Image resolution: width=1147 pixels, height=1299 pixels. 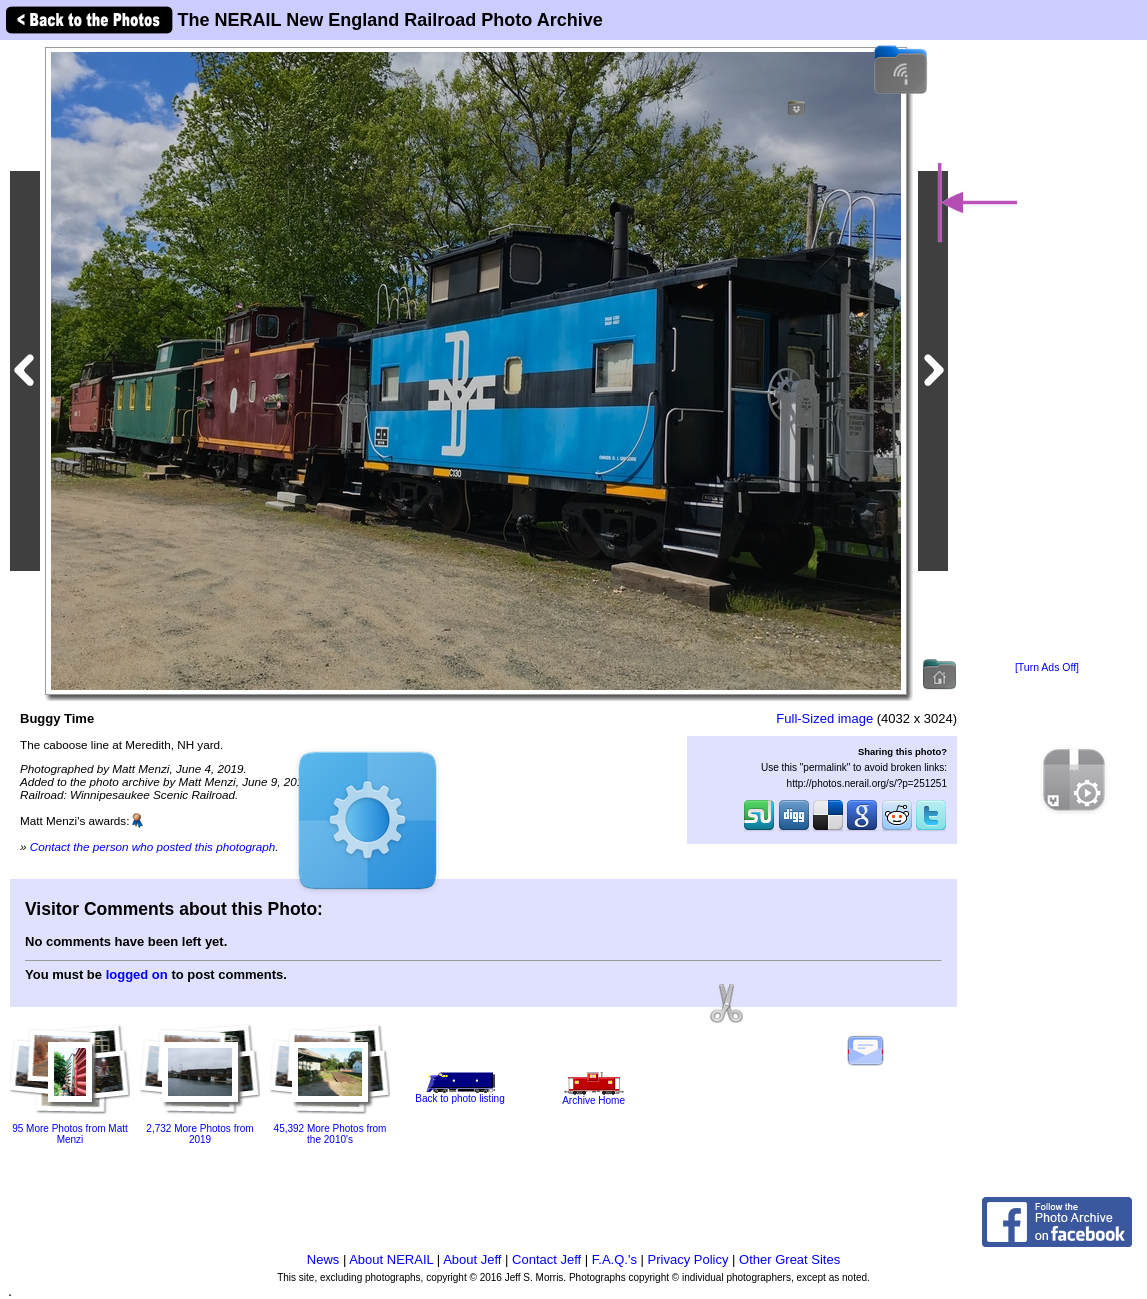 What do you see at coordinates (900, 69) in the screenshot?
I see `open insync cloud sync folder` at bounding box center [900, 69].